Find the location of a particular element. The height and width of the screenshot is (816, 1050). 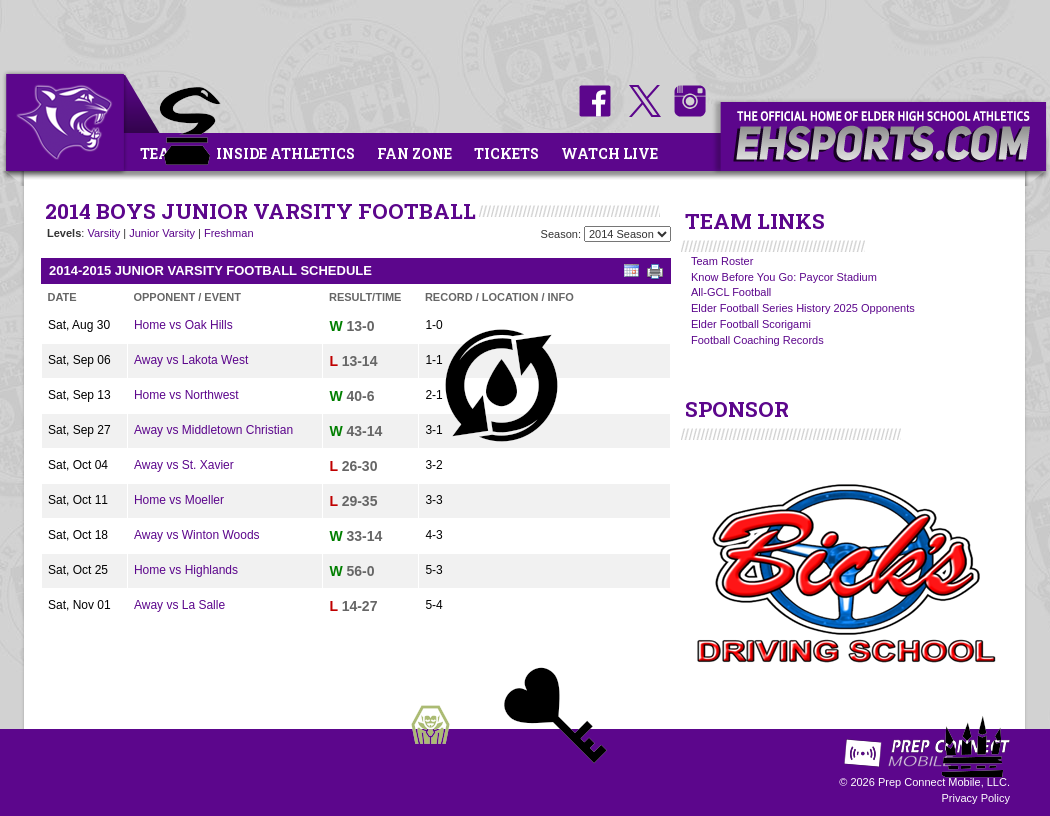

water recycling or purification system status is located at coordinates (501, 385).